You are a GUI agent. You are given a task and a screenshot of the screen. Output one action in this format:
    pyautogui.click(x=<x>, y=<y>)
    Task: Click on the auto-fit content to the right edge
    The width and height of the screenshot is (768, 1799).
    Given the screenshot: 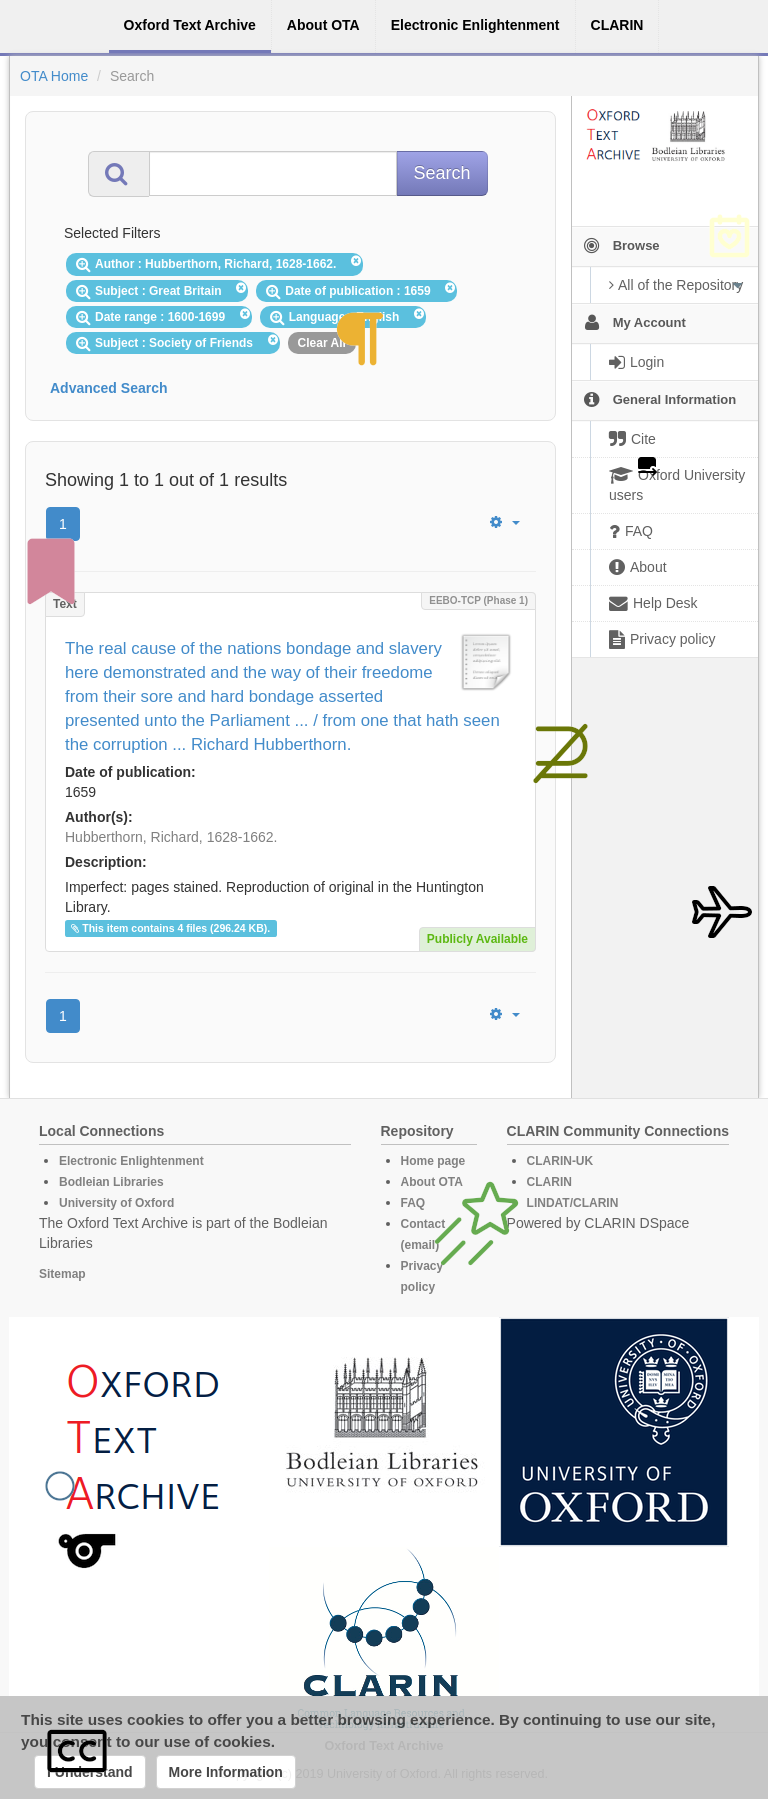 What is the action you would take?
    pyautogui.click(x=647, y=466)
    